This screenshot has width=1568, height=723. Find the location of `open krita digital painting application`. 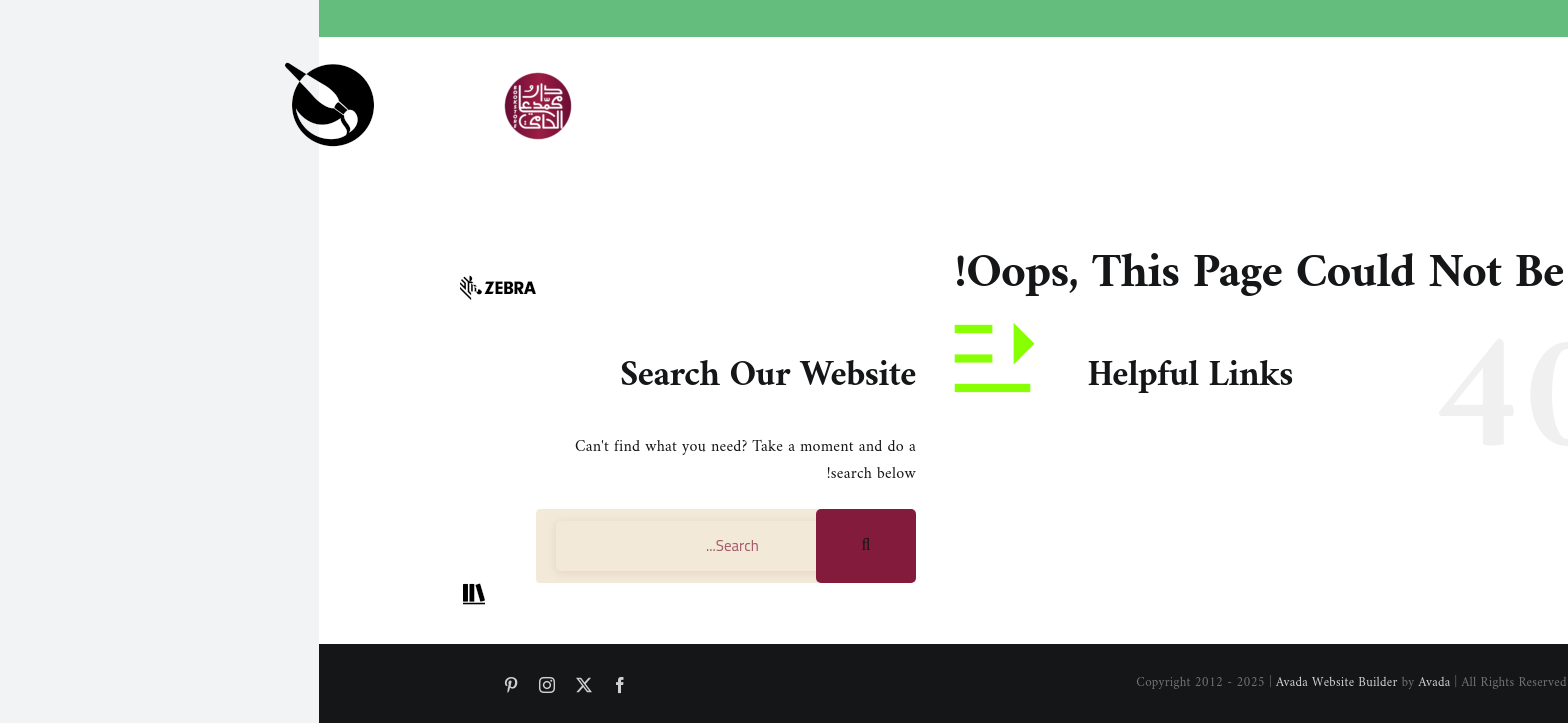

open krita digital painting application is located at coordinates (329, 104).